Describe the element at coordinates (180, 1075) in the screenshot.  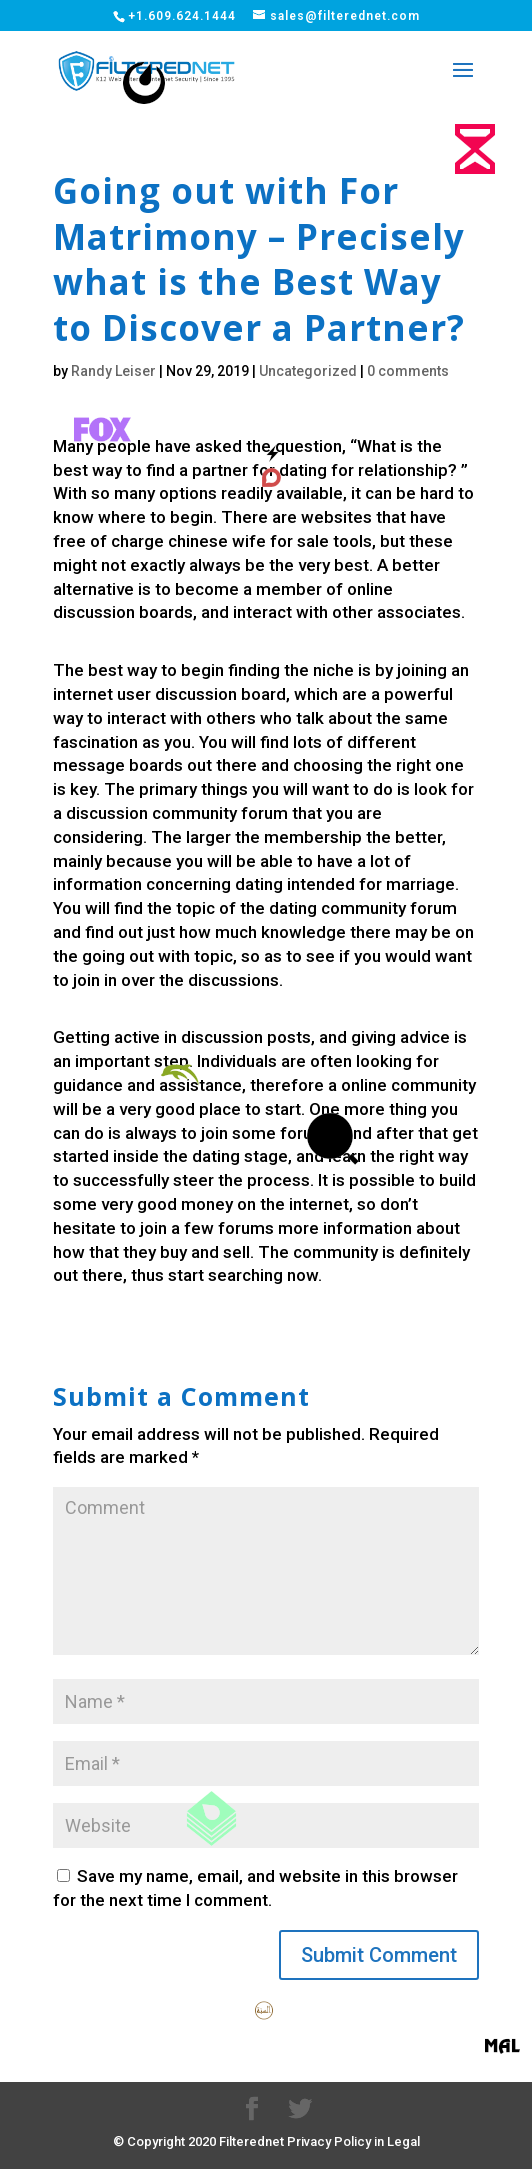
I see `dolphin emulator logo` at that location.